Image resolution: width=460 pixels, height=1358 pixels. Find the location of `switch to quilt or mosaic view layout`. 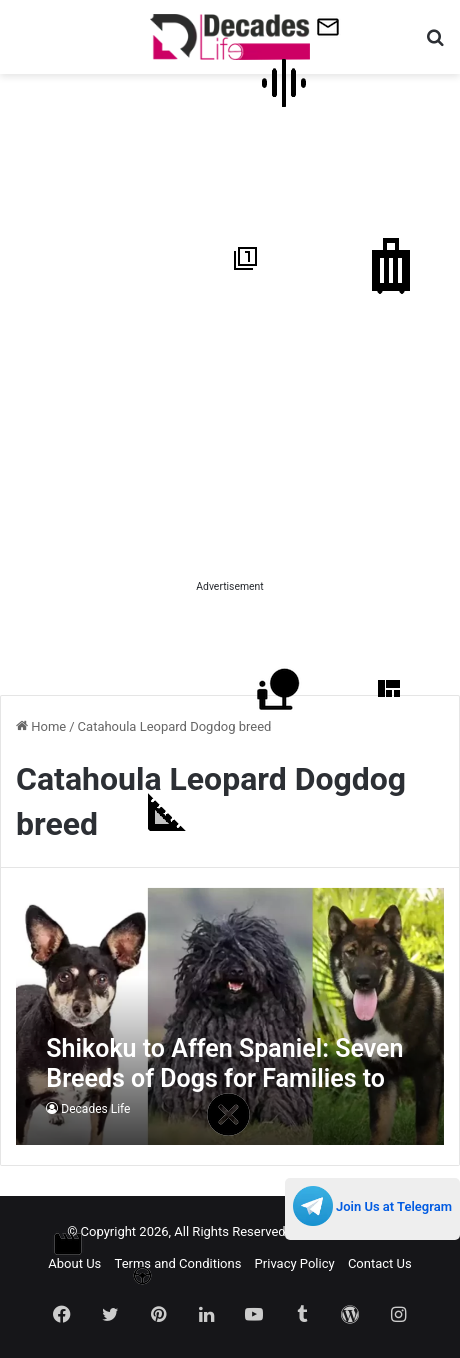

switch to quilt or mosaic view layout is located at coordinates (388, 689).